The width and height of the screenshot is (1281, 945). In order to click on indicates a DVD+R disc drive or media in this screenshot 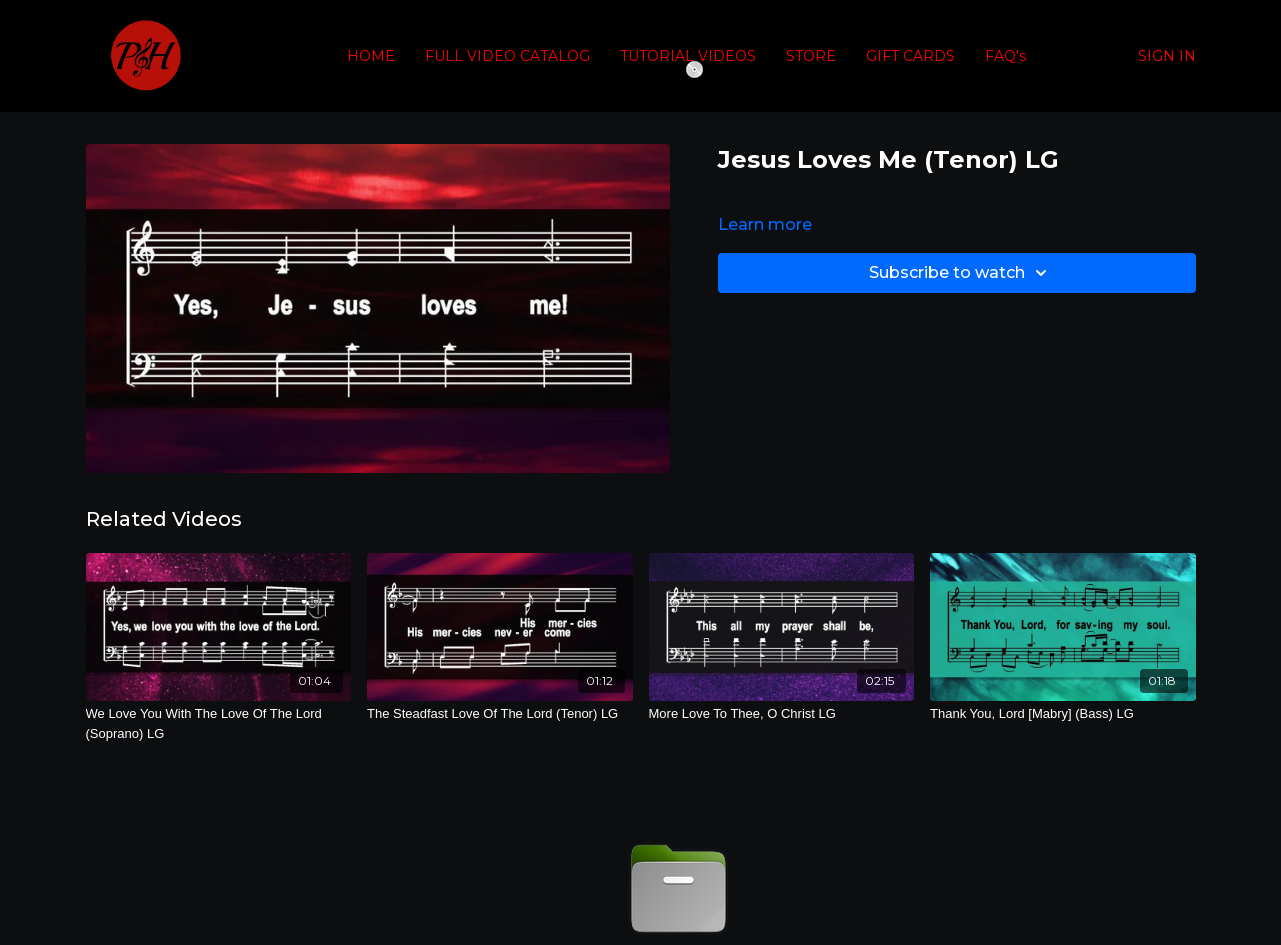, I will do `click(694, 69)`.